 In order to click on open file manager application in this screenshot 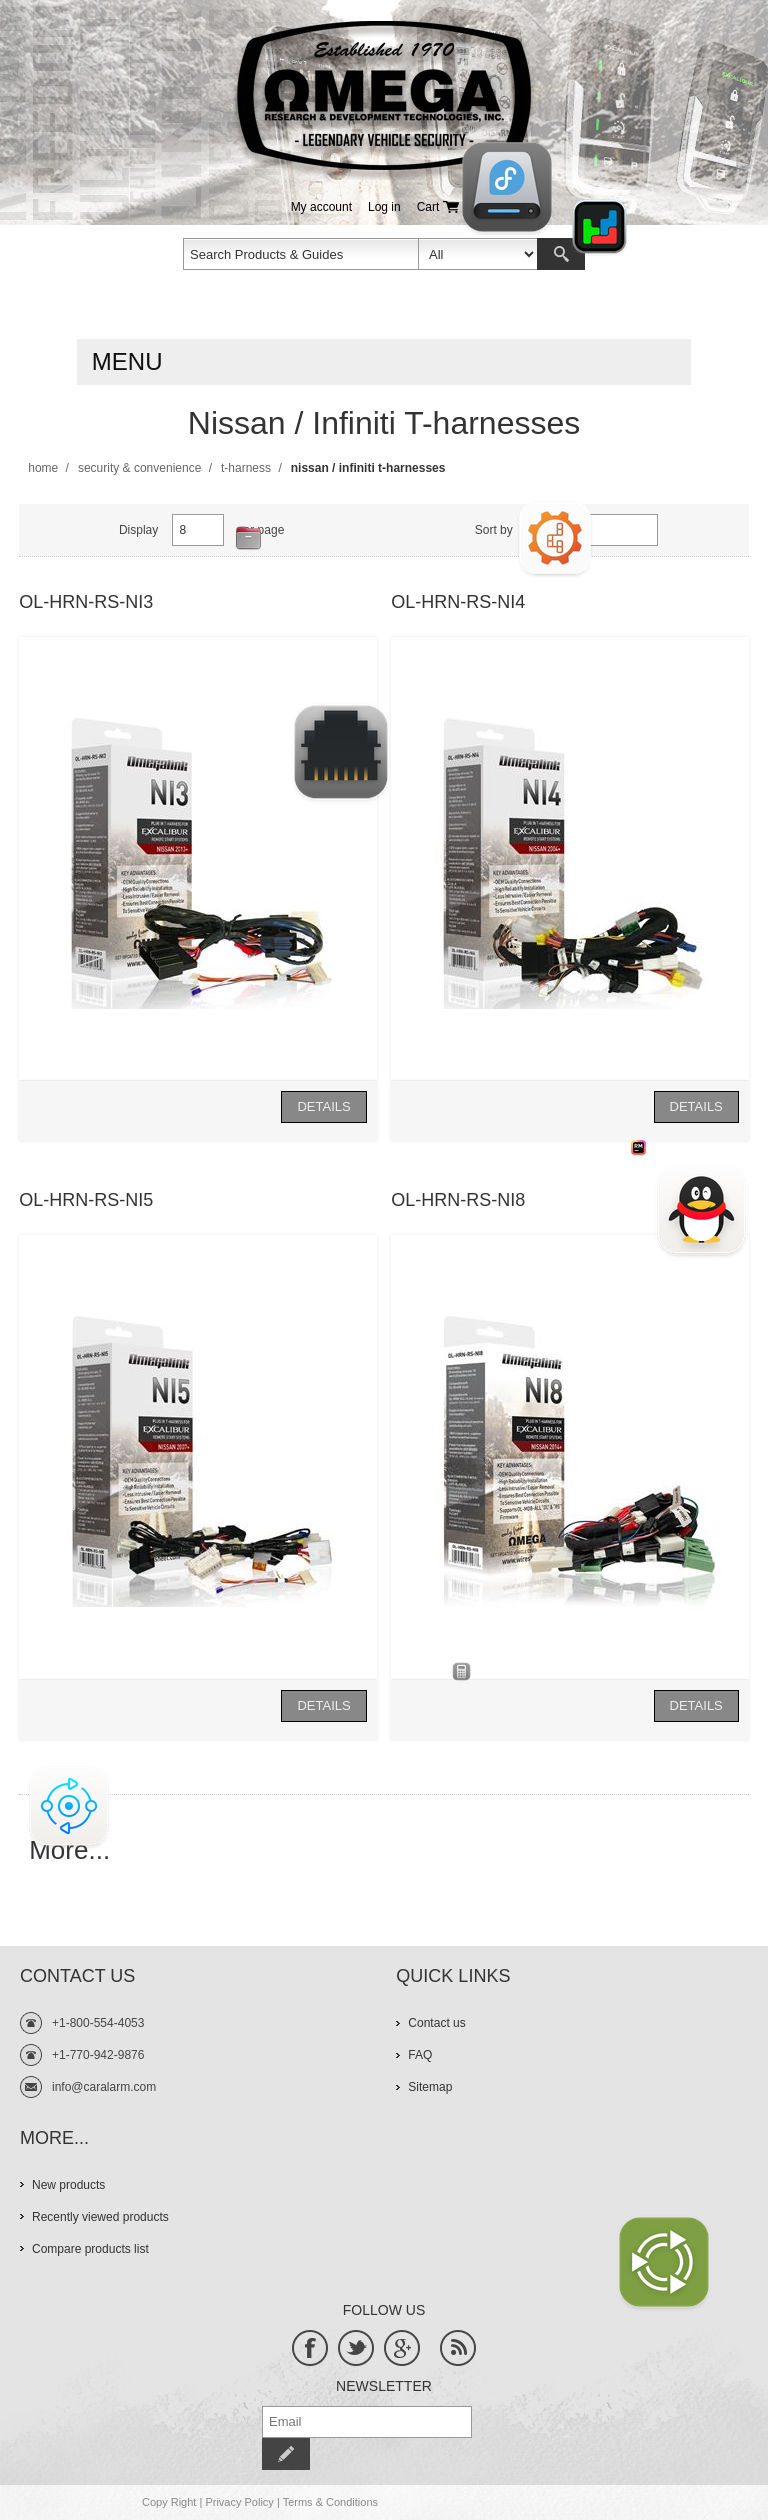, I will do `click(248, 537)`.